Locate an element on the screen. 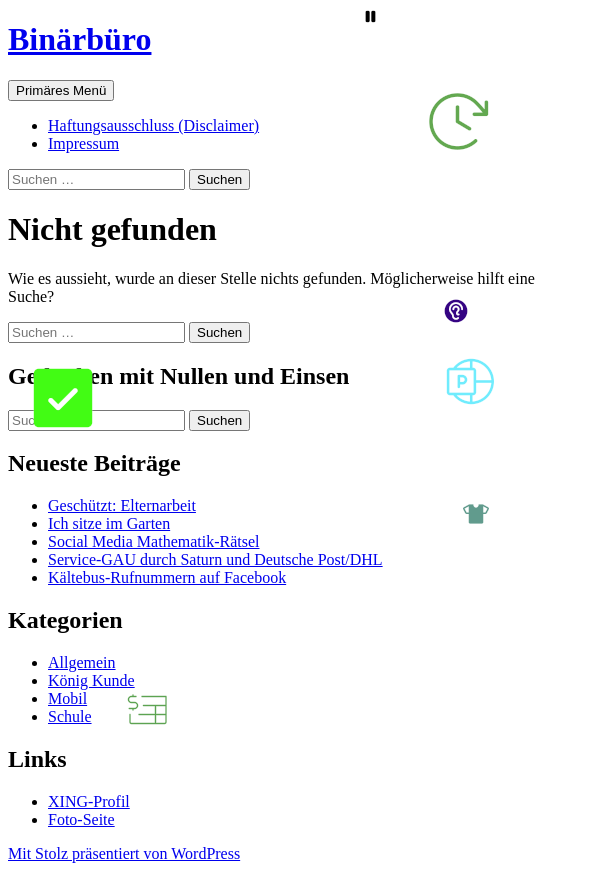 This screenshot has height=871, width=589. browse clothing or apparel items is located at coordinates (476, 514).